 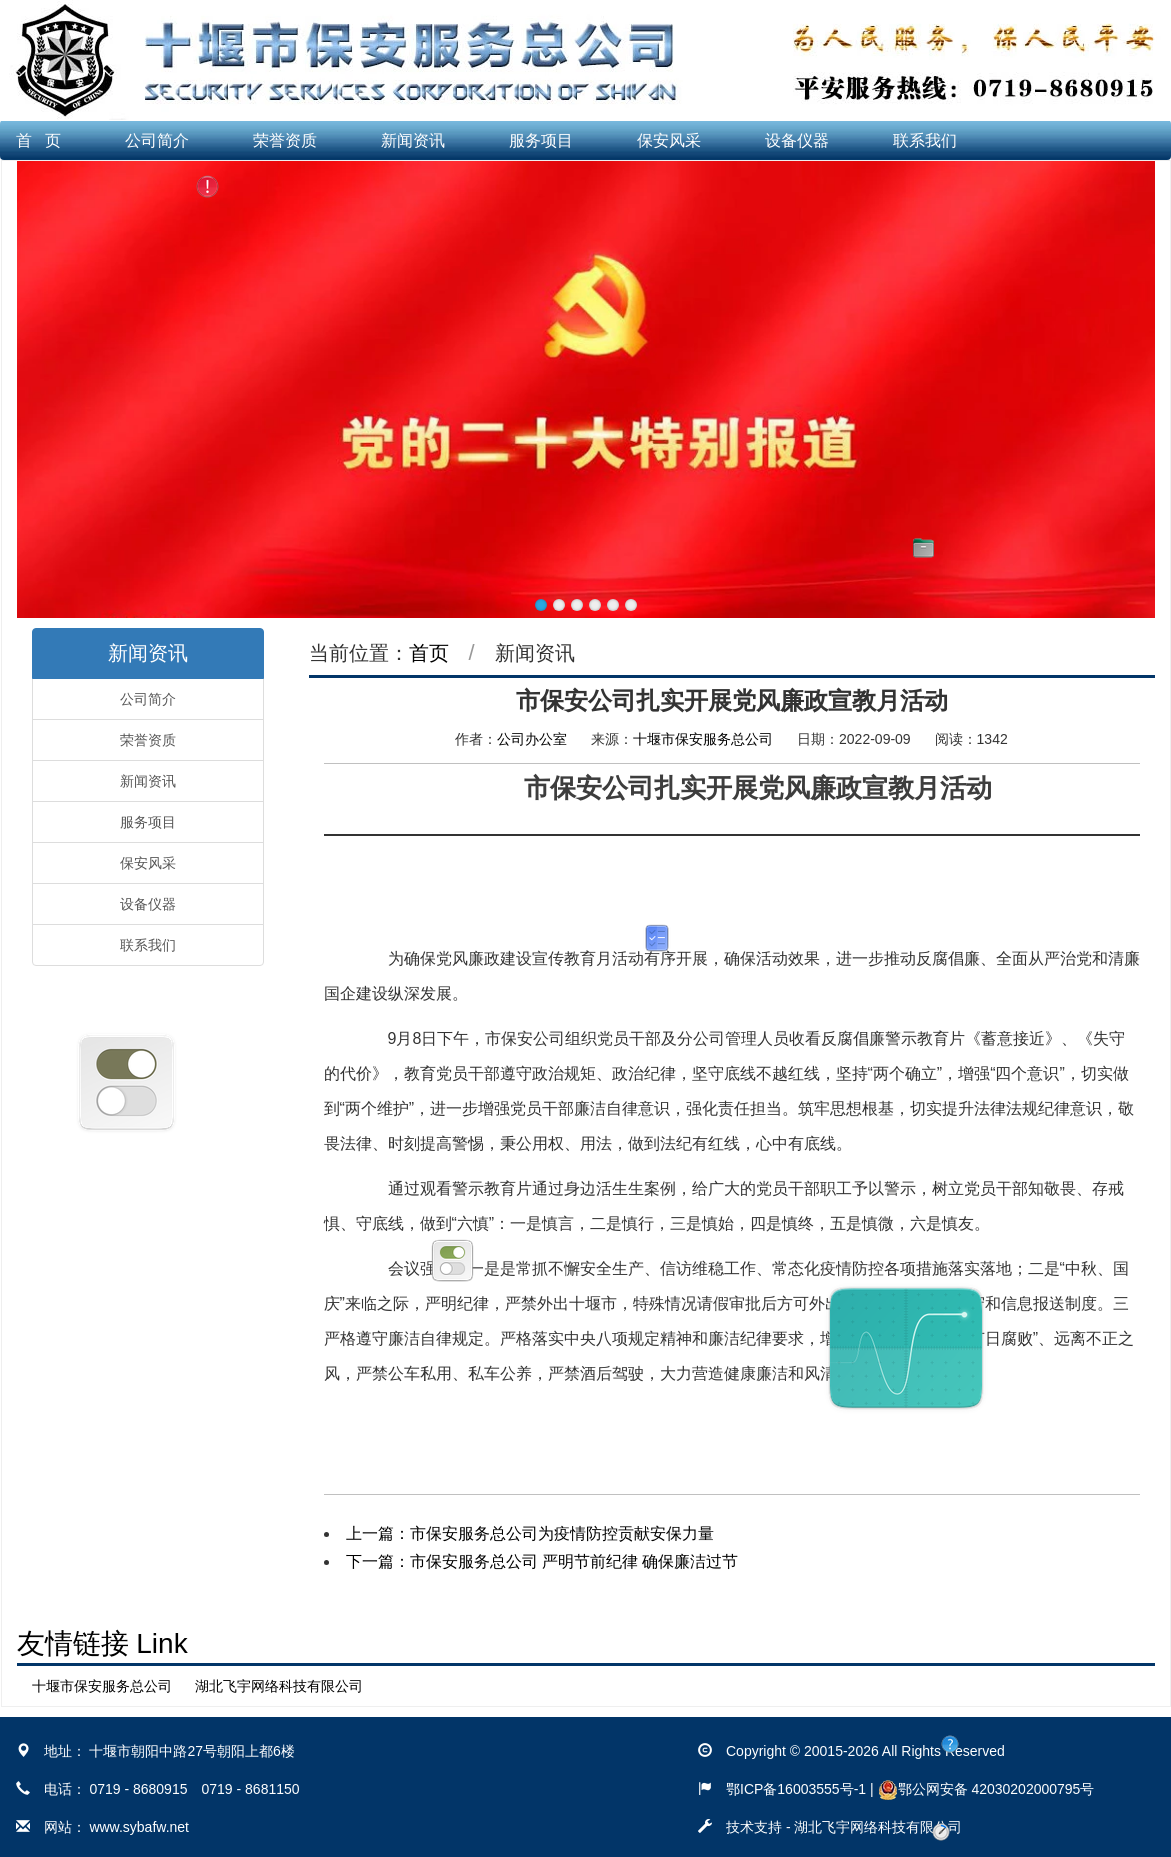 What do you see at coordinates (941, 1832) in the screenshot?
I see `open sysprof system profiler` at bounding box center [941, 1832].